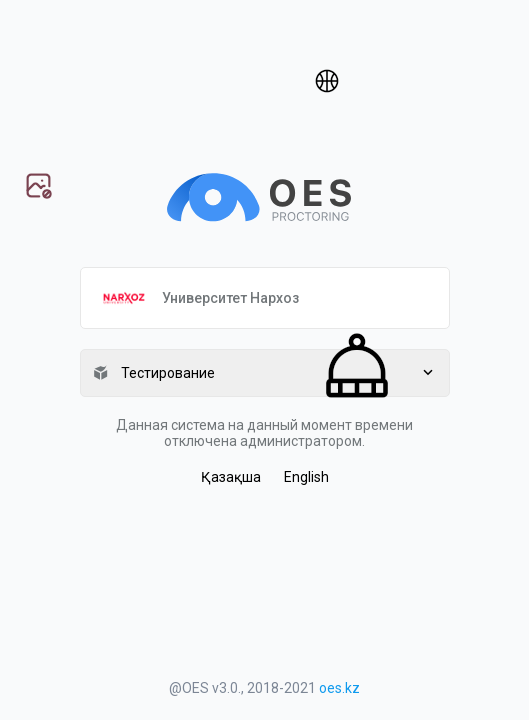 This screenshot has height=720, width=529. Describe the element at coordinates (357, 369) in the screenshot. I see `select winter or cold weather category` at that location.